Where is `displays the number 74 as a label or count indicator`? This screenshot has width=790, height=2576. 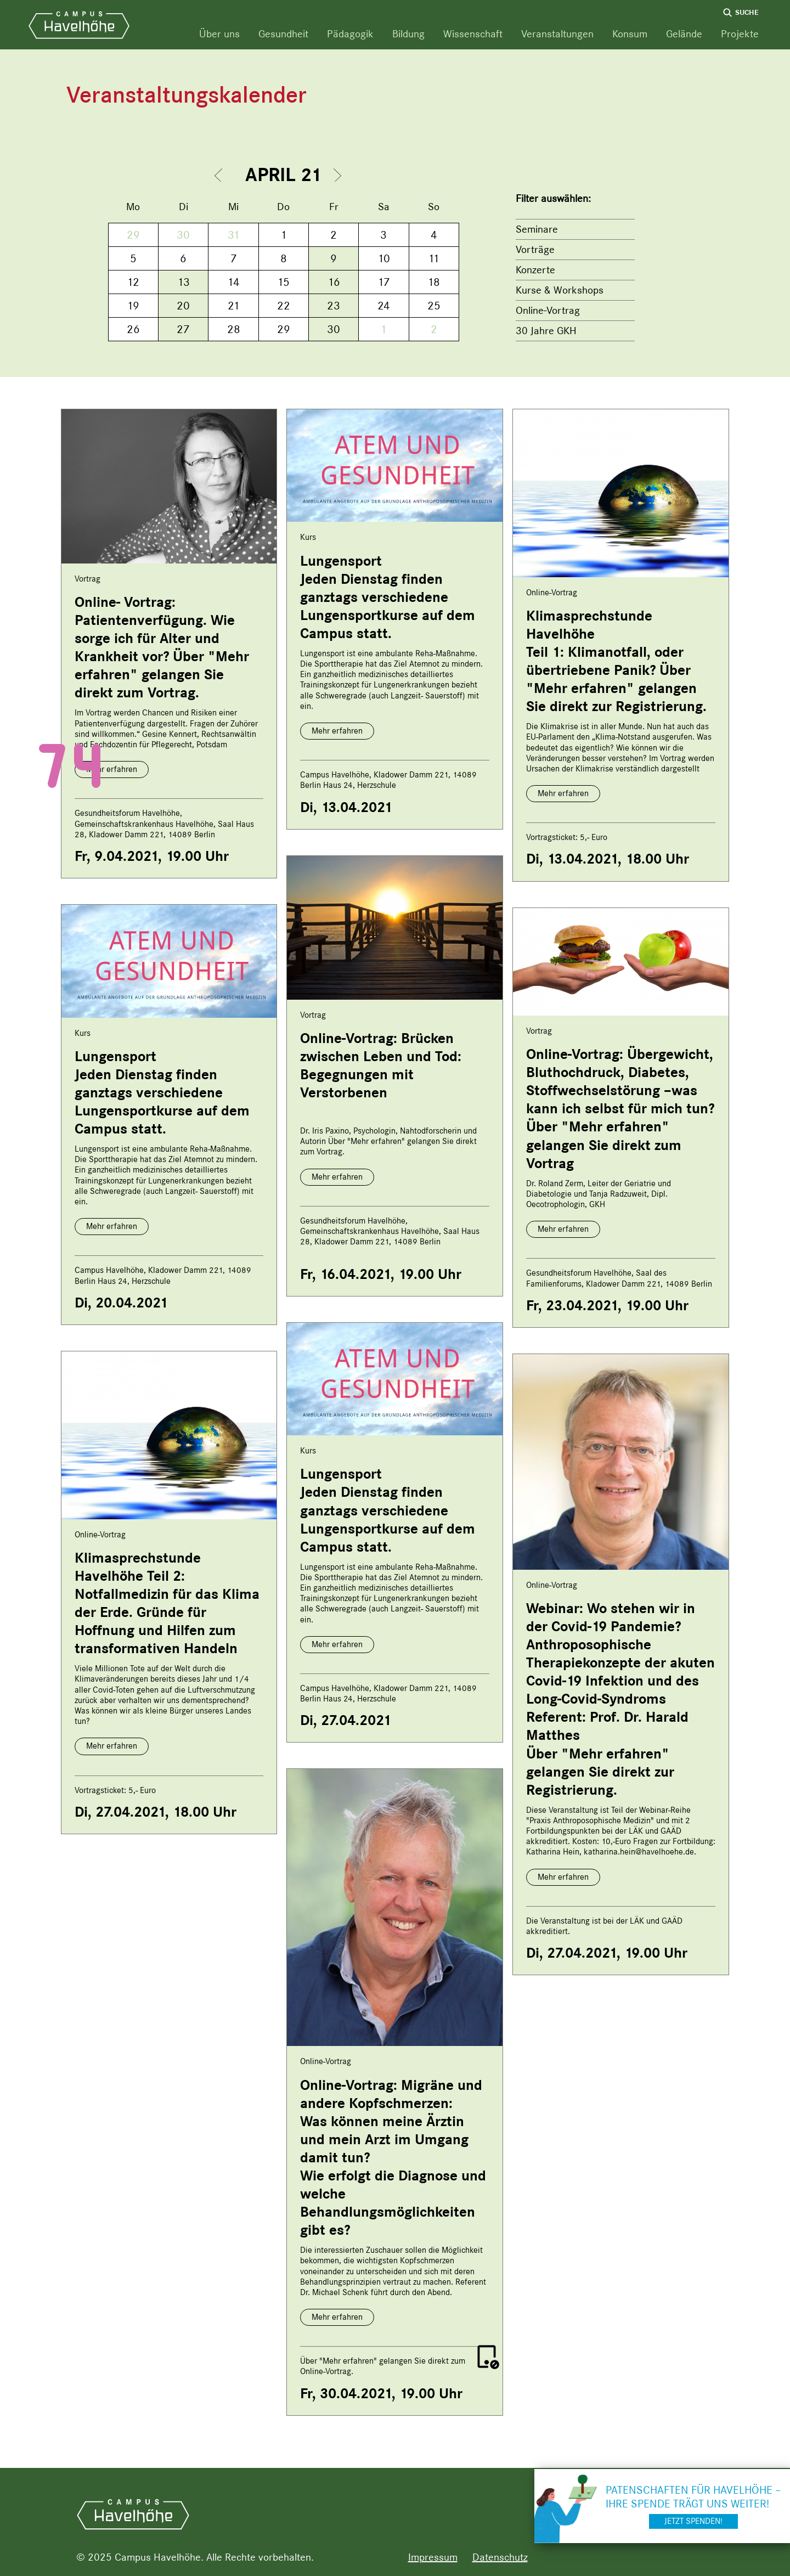
displays the number 74 as a label or count indicator is located at coordinates (70, 766).